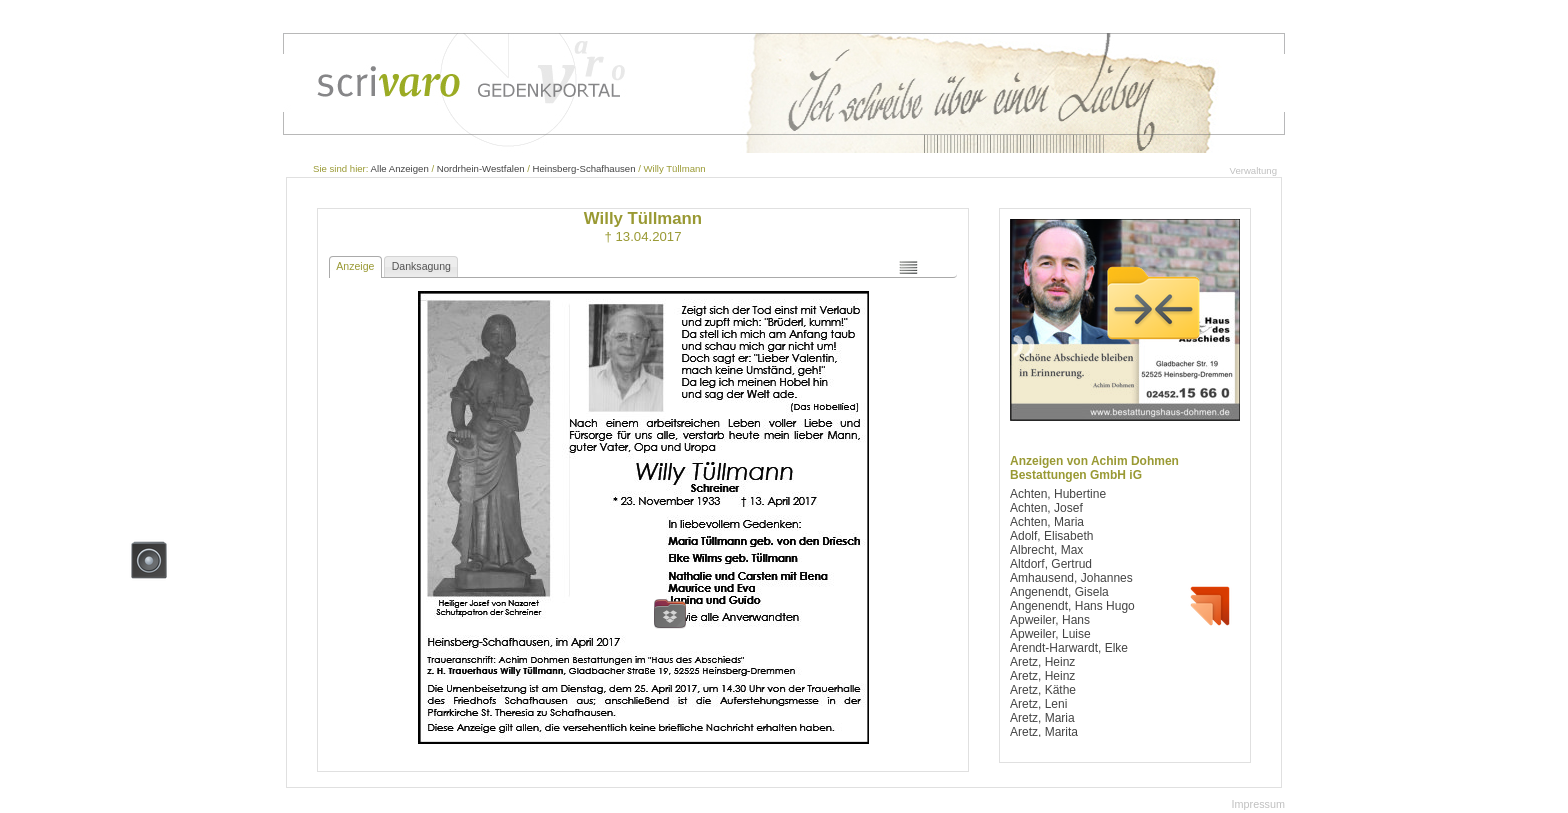  Describe the element at coordinates (1210, 606) in the screenshot. I see `open the marketing app` at that location.